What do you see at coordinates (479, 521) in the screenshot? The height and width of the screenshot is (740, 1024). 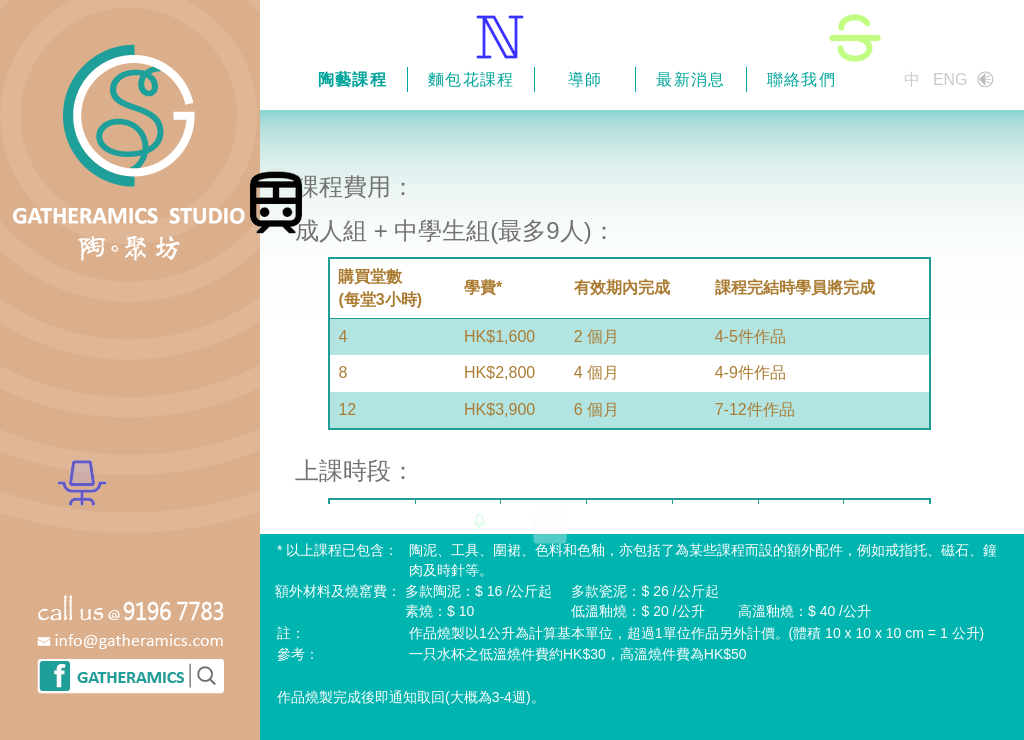 I see `tap to use voice input` at bounding box center [479, 521].